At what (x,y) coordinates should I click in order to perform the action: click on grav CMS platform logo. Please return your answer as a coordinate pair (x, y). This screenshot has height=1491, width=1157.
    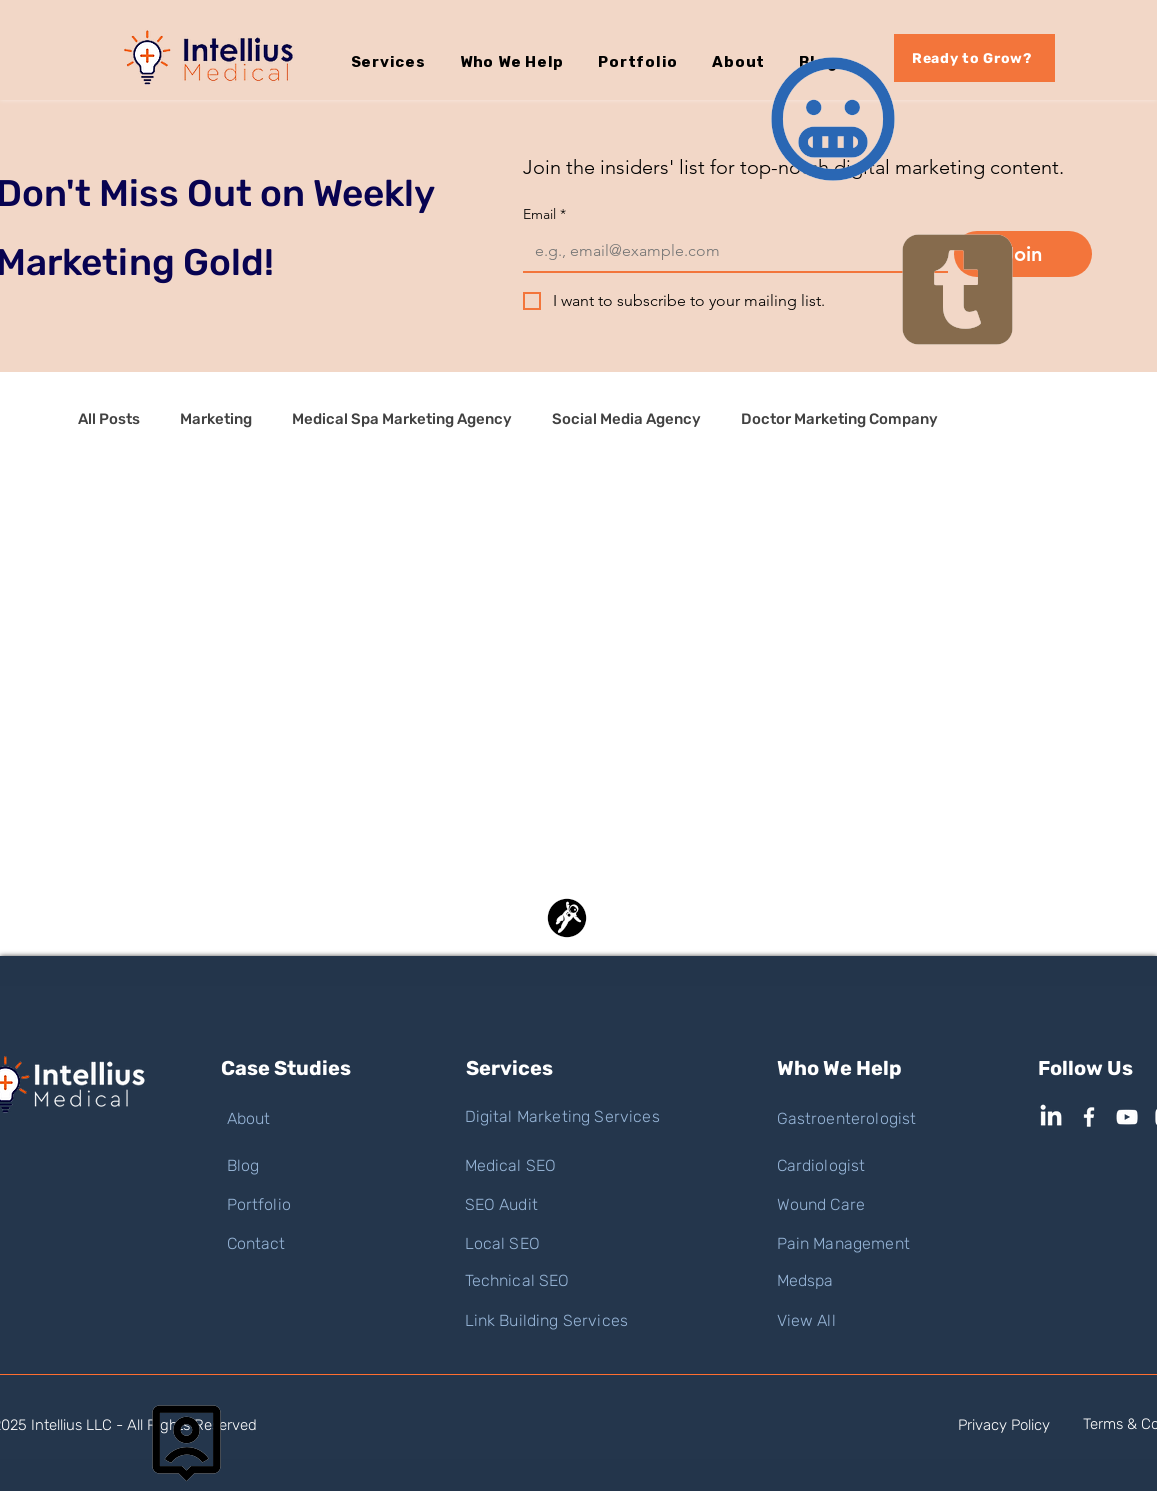
    Looking at the image, I should click on (567, 918).